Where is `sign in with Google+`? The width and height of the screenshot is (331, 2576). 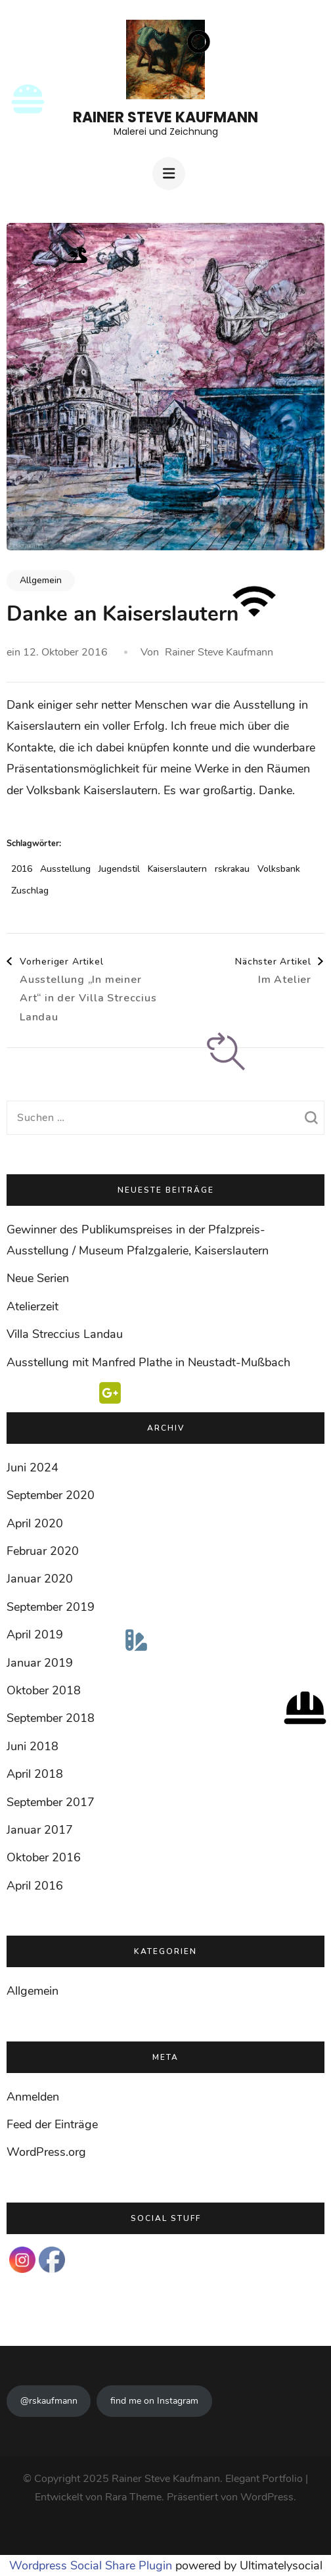
sign in with Google+ is located at coordinates (110, 1393).